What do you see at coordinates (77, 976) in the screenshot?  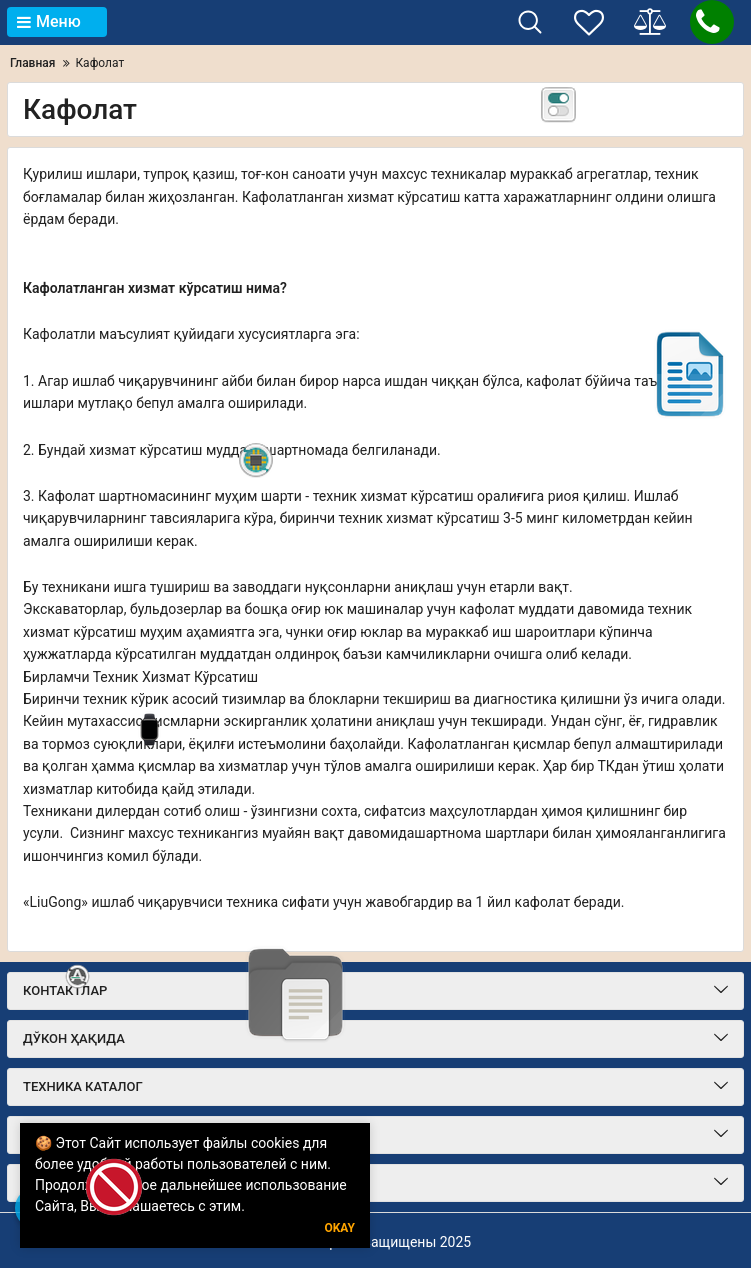 I see `open the software update manager` at bounding box center [77, 976].